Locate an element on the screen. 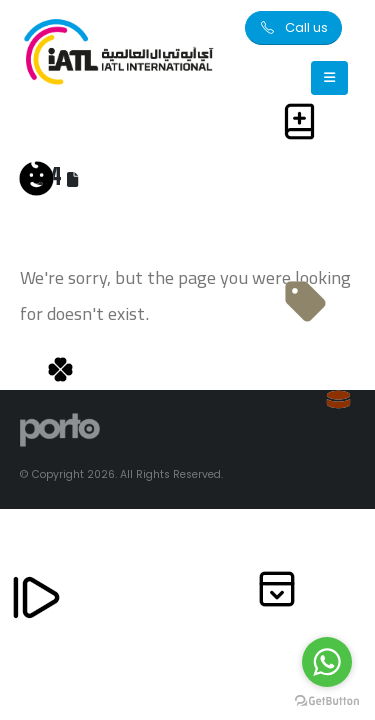 The image size is (375, 720). add a tag or label to an item is located at coordinates (304, 300).